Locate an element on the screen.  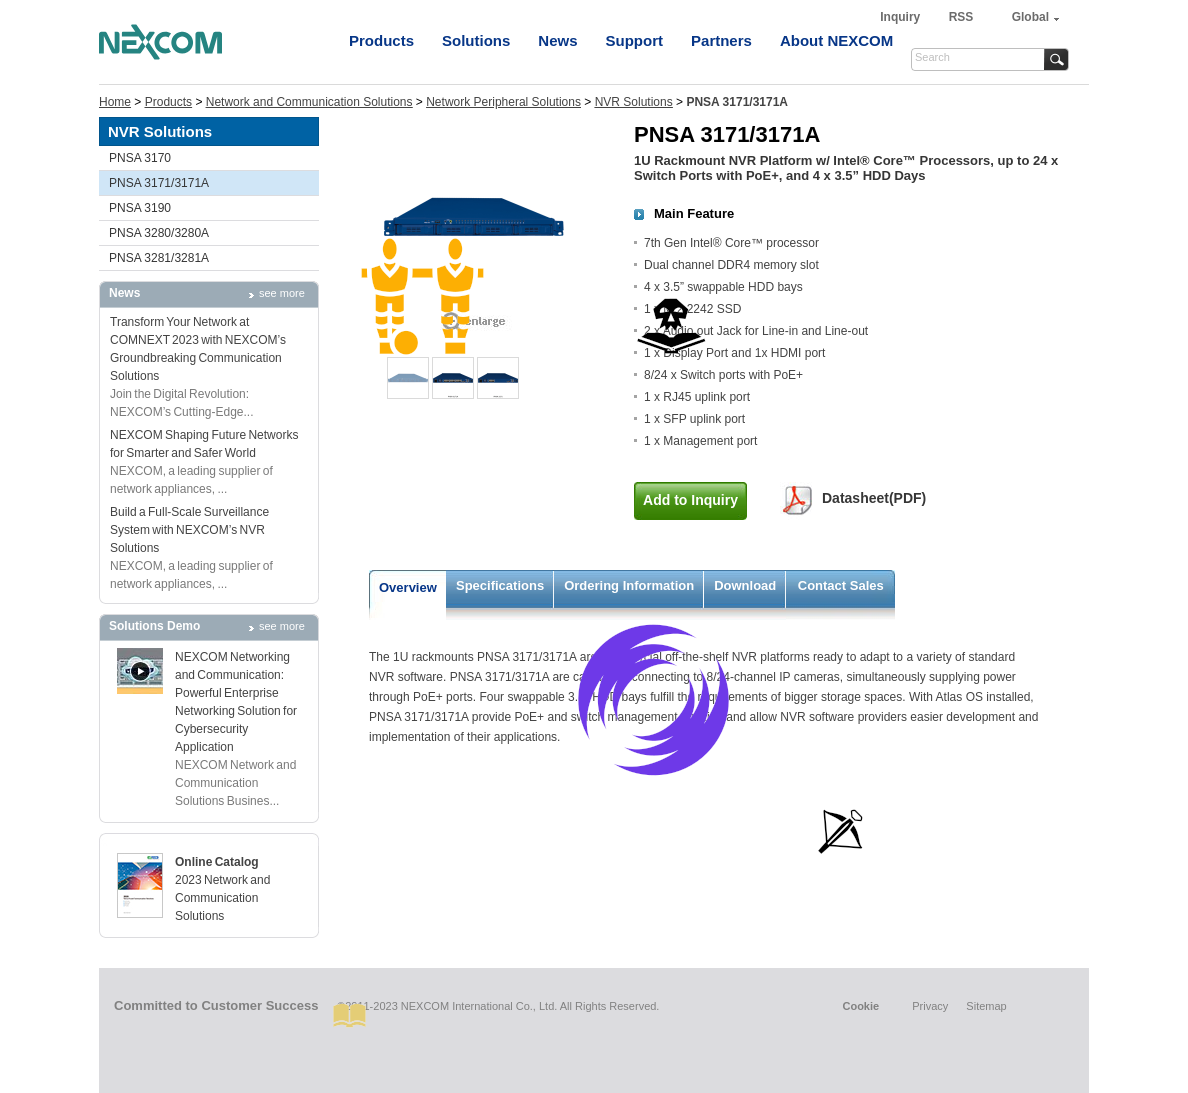
select crossbow weapon in game inventory is located at coordinates (840, 832).